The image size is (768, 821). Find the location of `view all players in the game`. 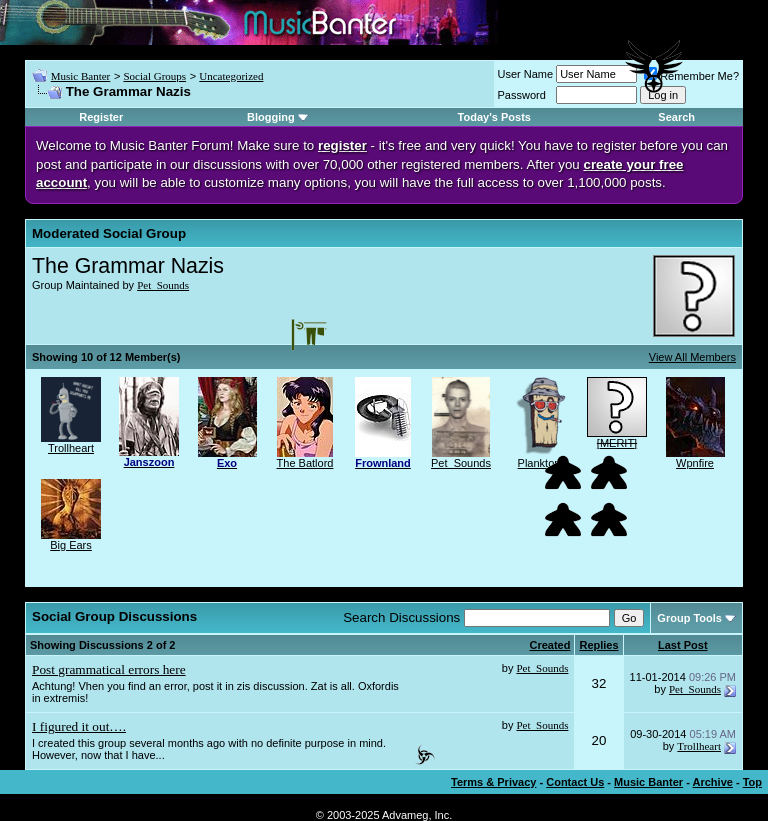

view all players in the game is located at coordinates (586, 496).